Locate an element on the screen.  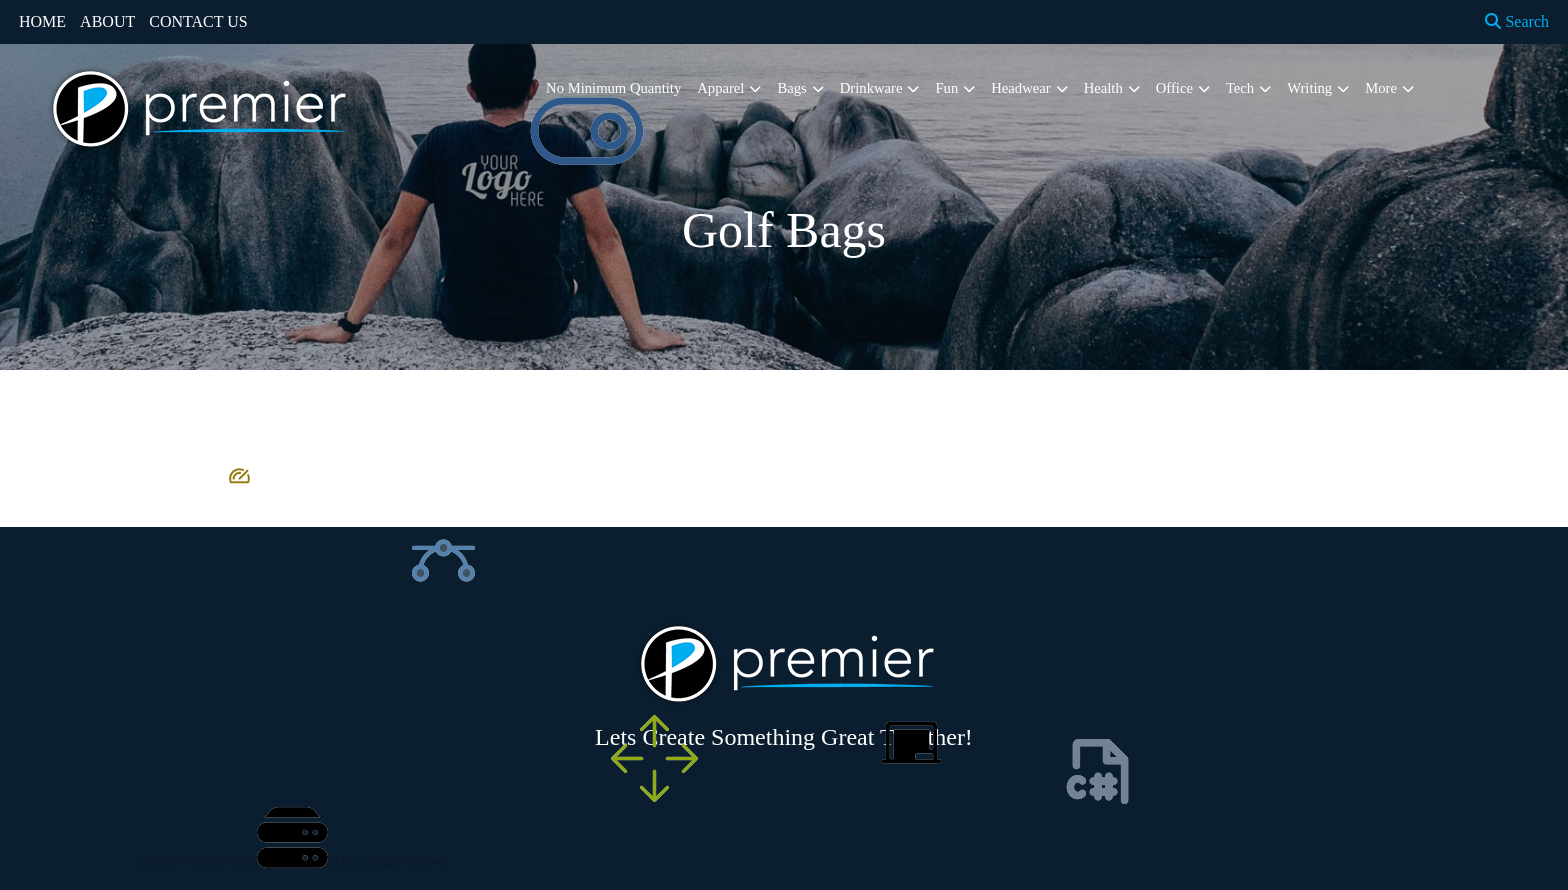
view performance or speed metrics is located at coordinates (239, 476).